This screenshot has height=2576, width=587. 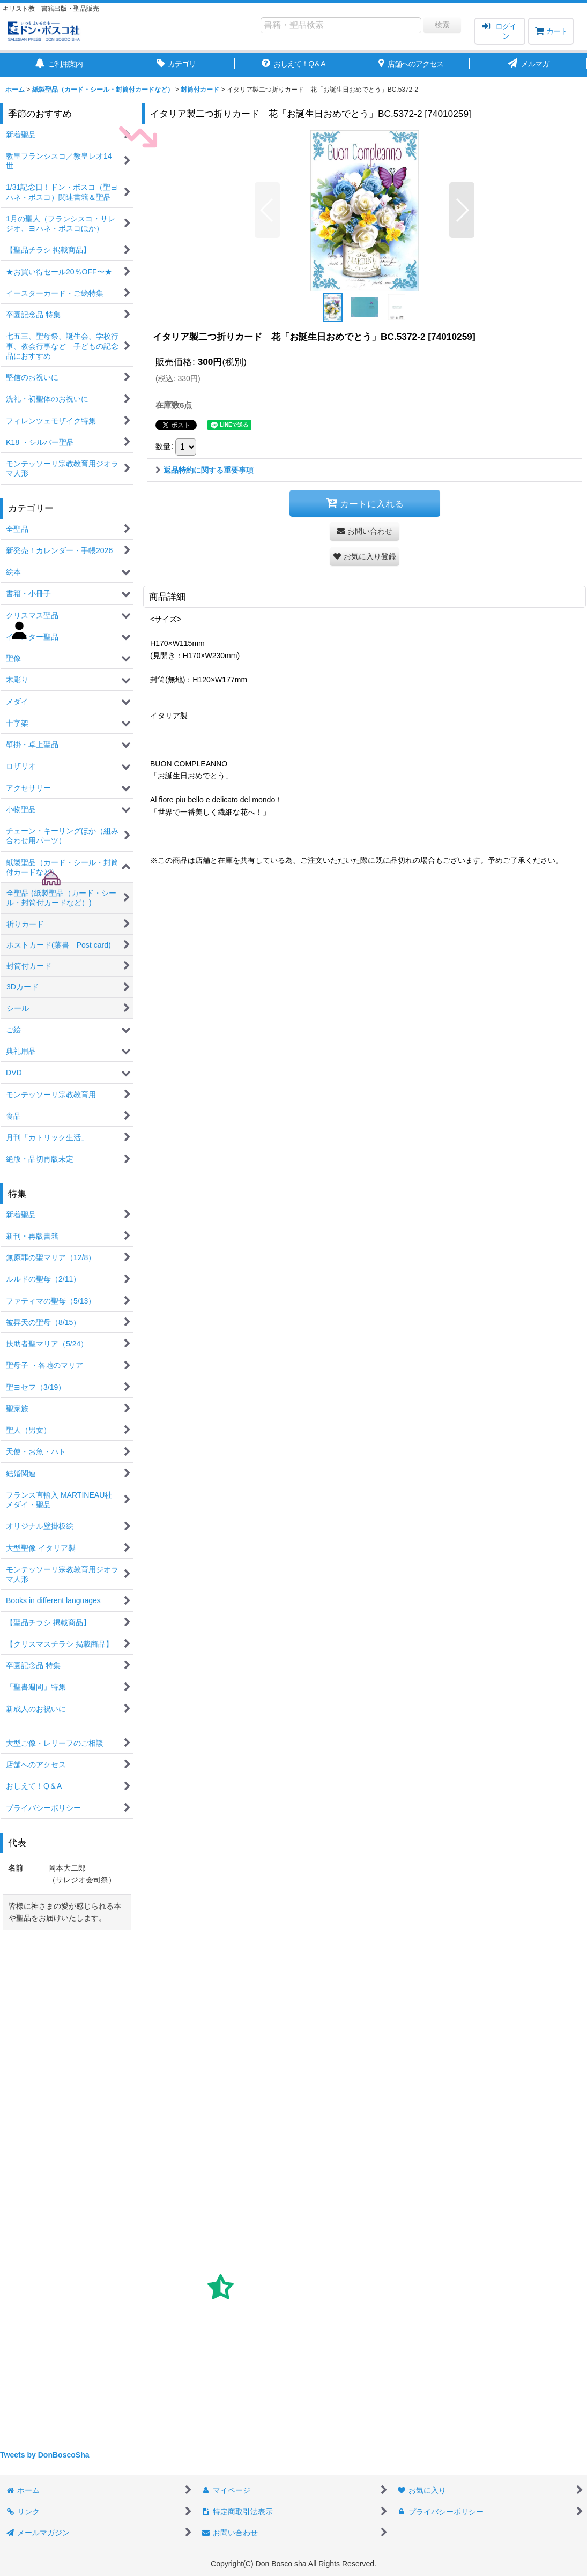 I want to click on find nearby mosques, so click(x=51, y=878).